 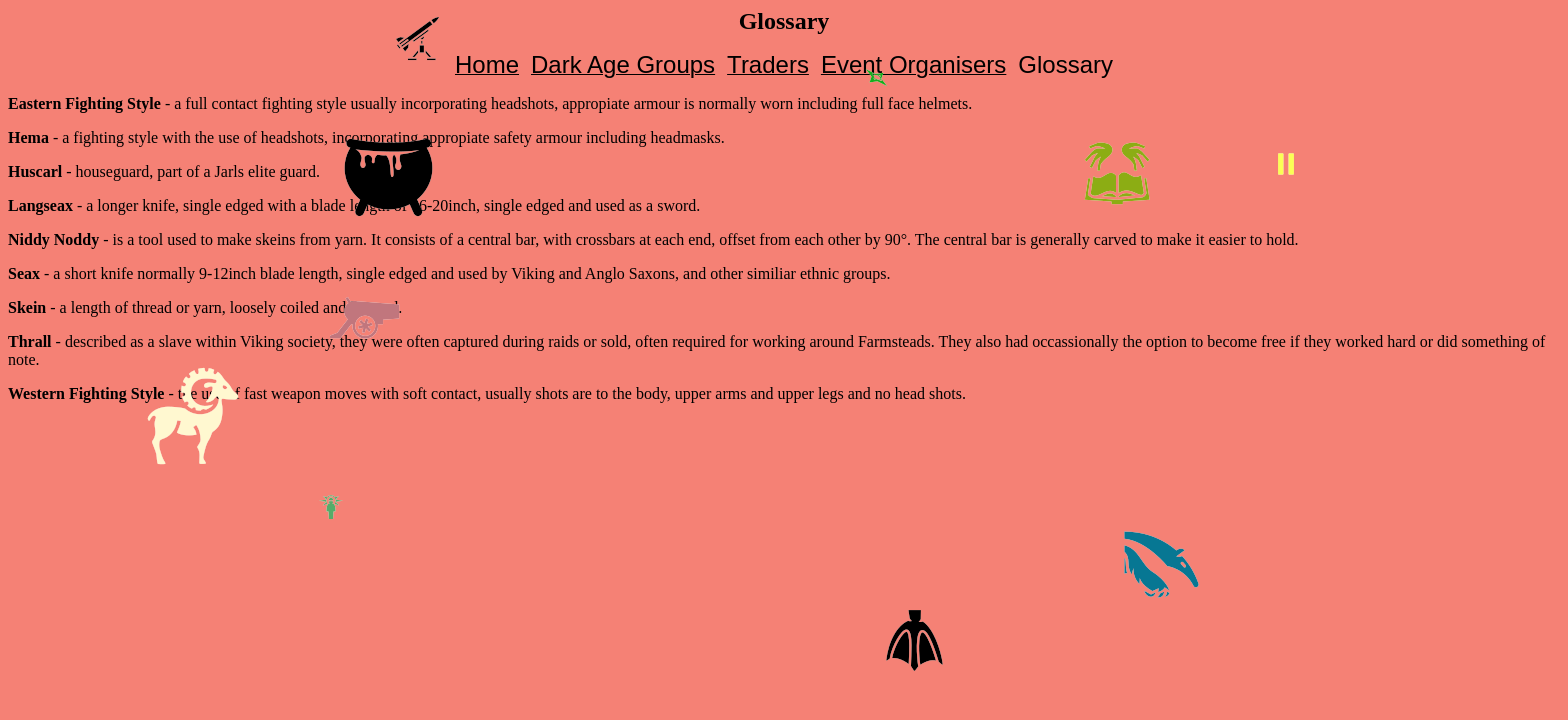 What do you see at coordinates (417, 38) in the screenshot?
I see `launch missile attack in game` at bounding box center [417, 38].